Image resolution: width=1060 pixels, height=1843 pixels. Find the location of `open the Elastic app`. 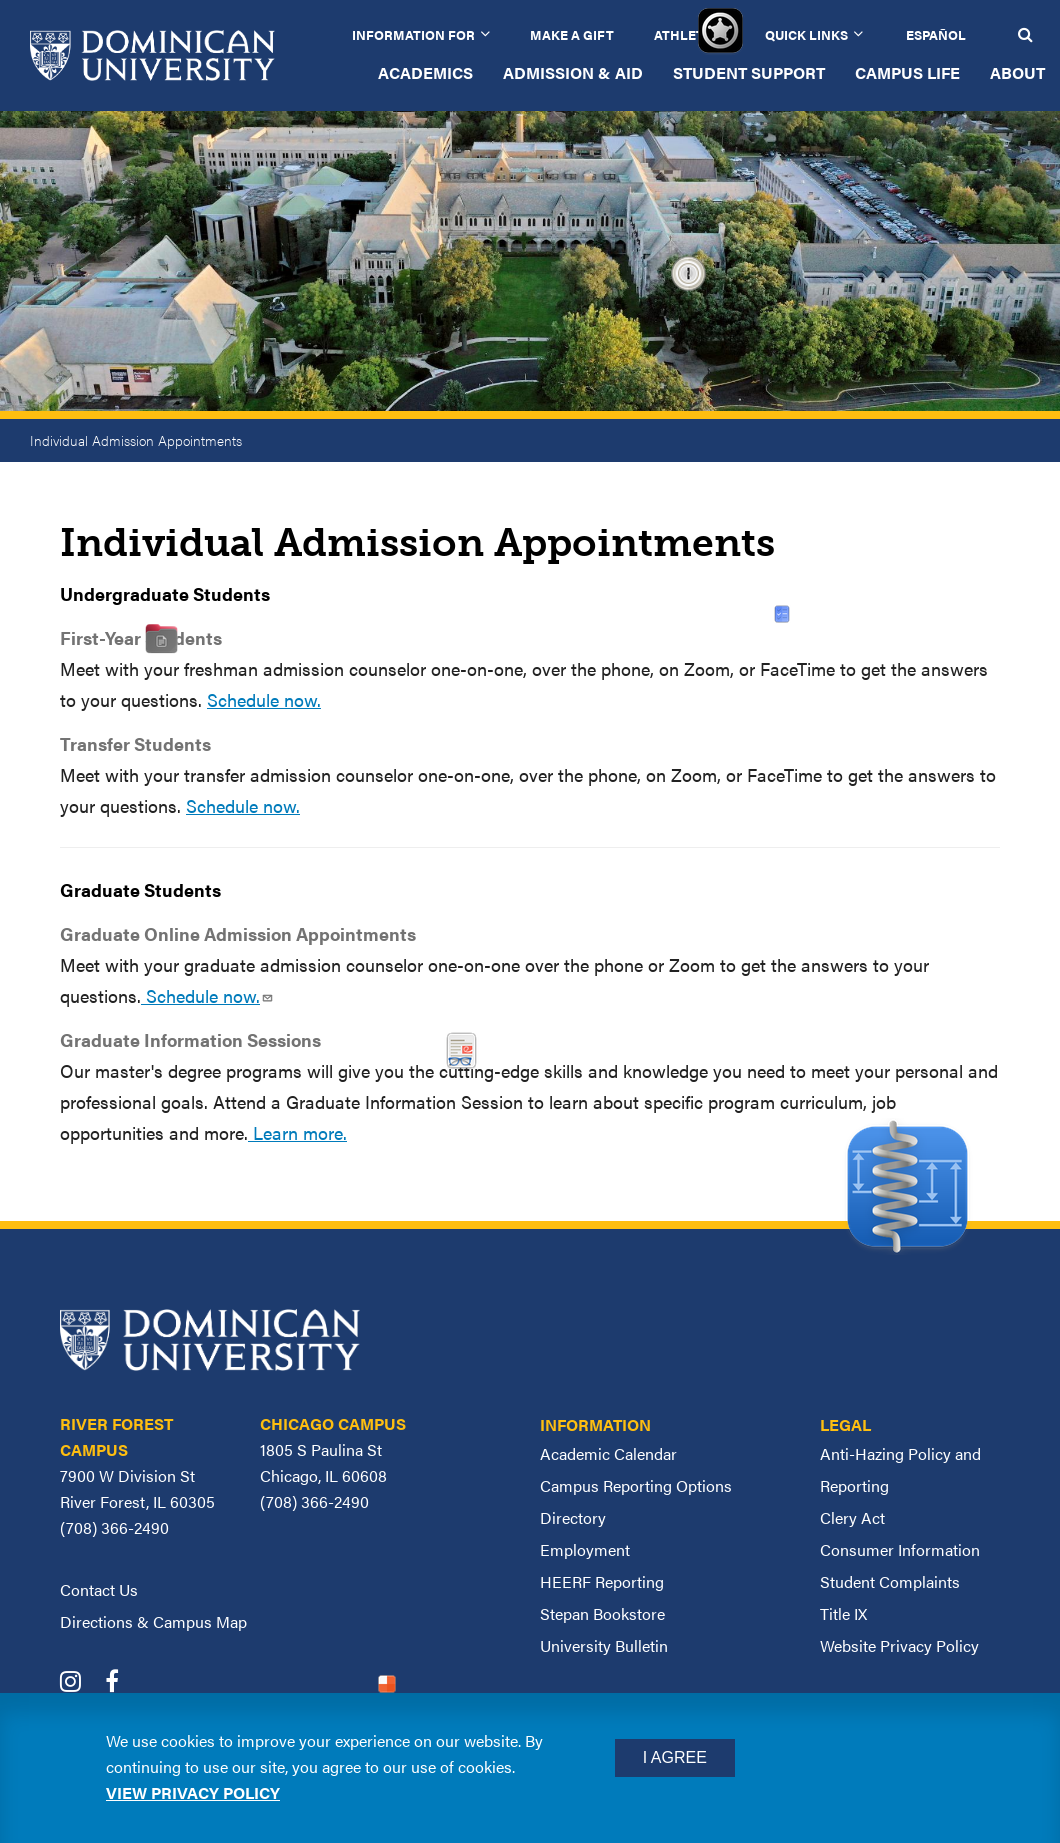

open the Elastic app is located at coordinates (907, 1186).